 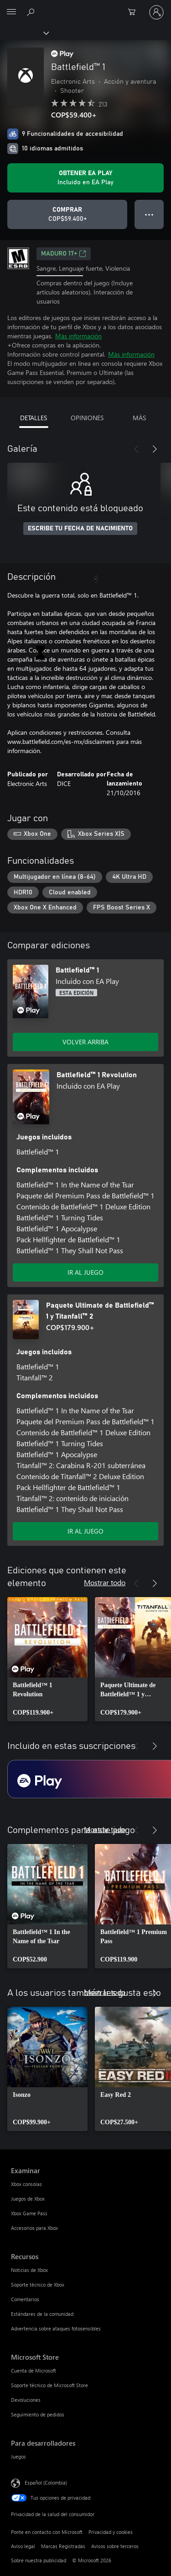 What do you see at coordinates (96, 579) in the screenshot?
I see `indicates rainy weather conditions` at bounding box center [96, 579].